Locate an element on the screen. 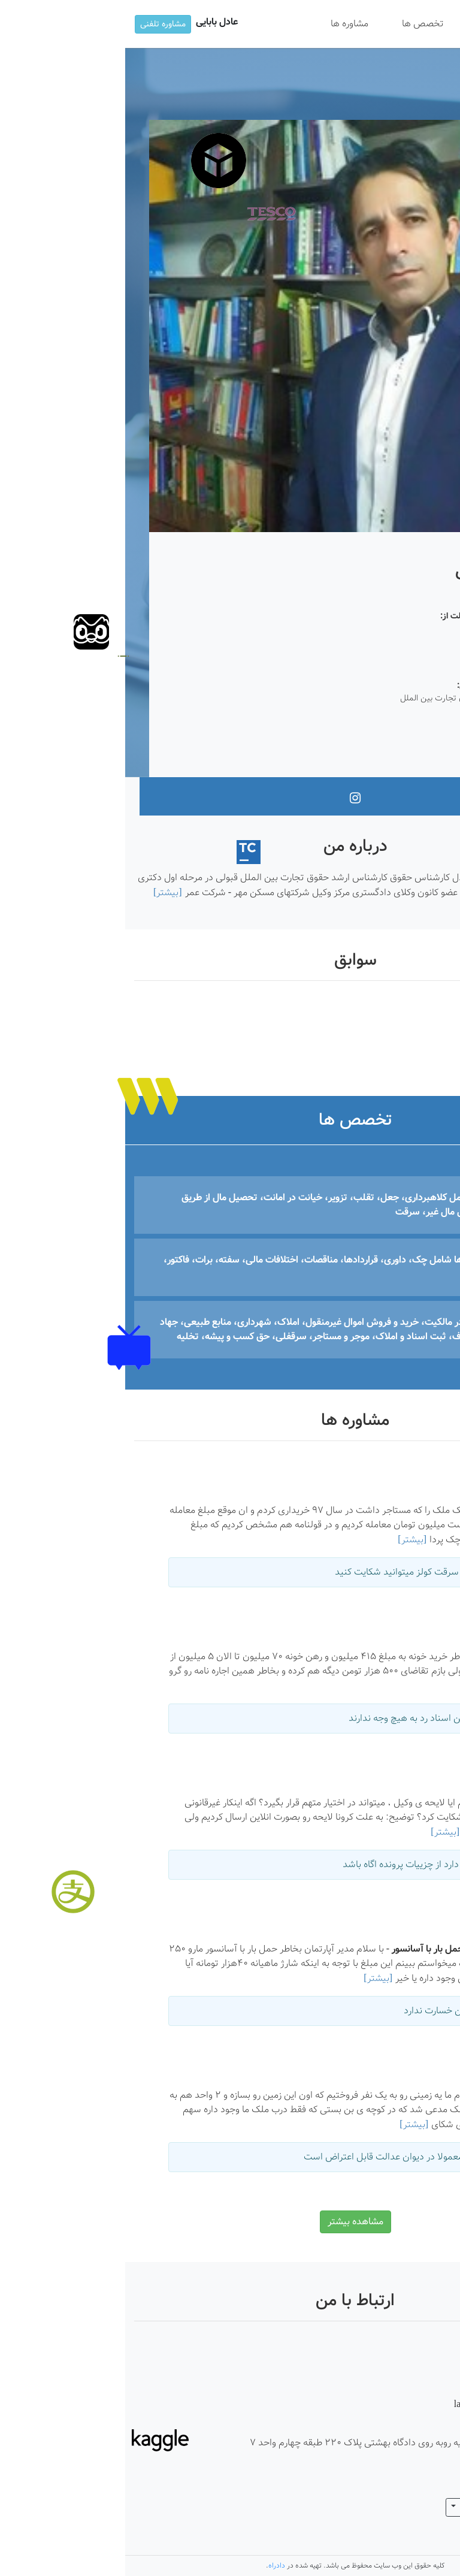 The height and width of the screenshot is (2576, 460). open kaggle website or app is located at coordinates (160, 2440).